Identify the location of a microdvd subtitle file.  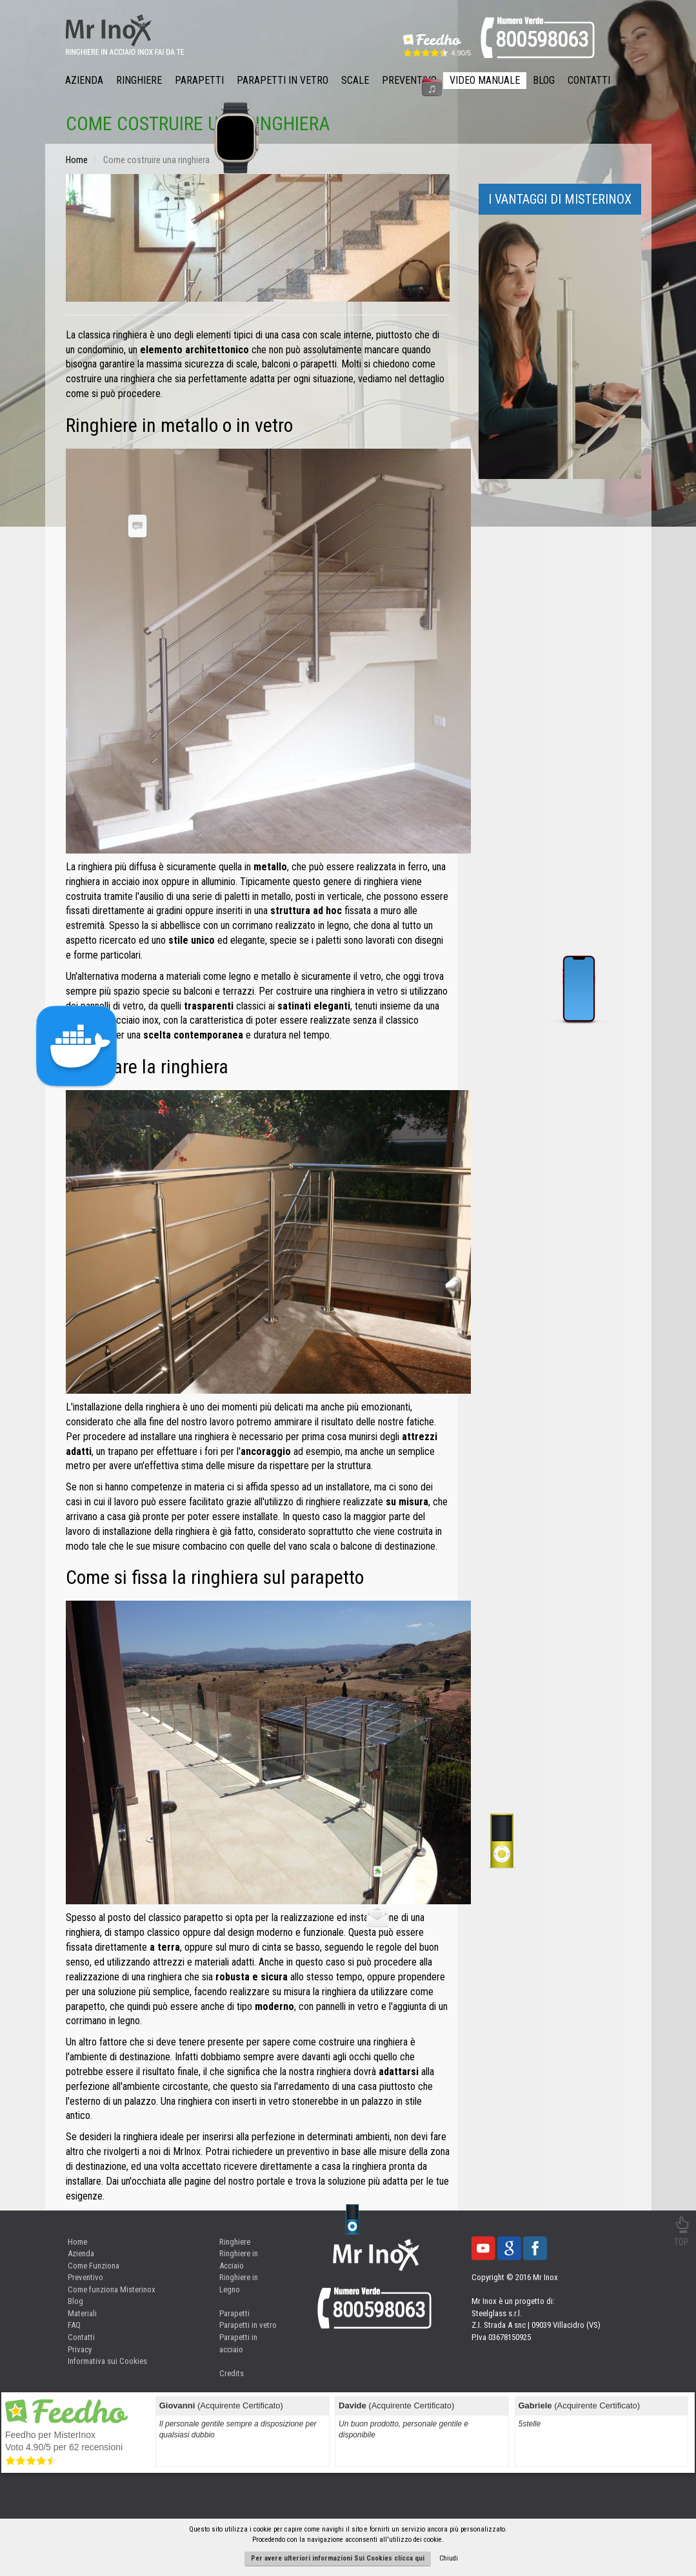
(137, 526).